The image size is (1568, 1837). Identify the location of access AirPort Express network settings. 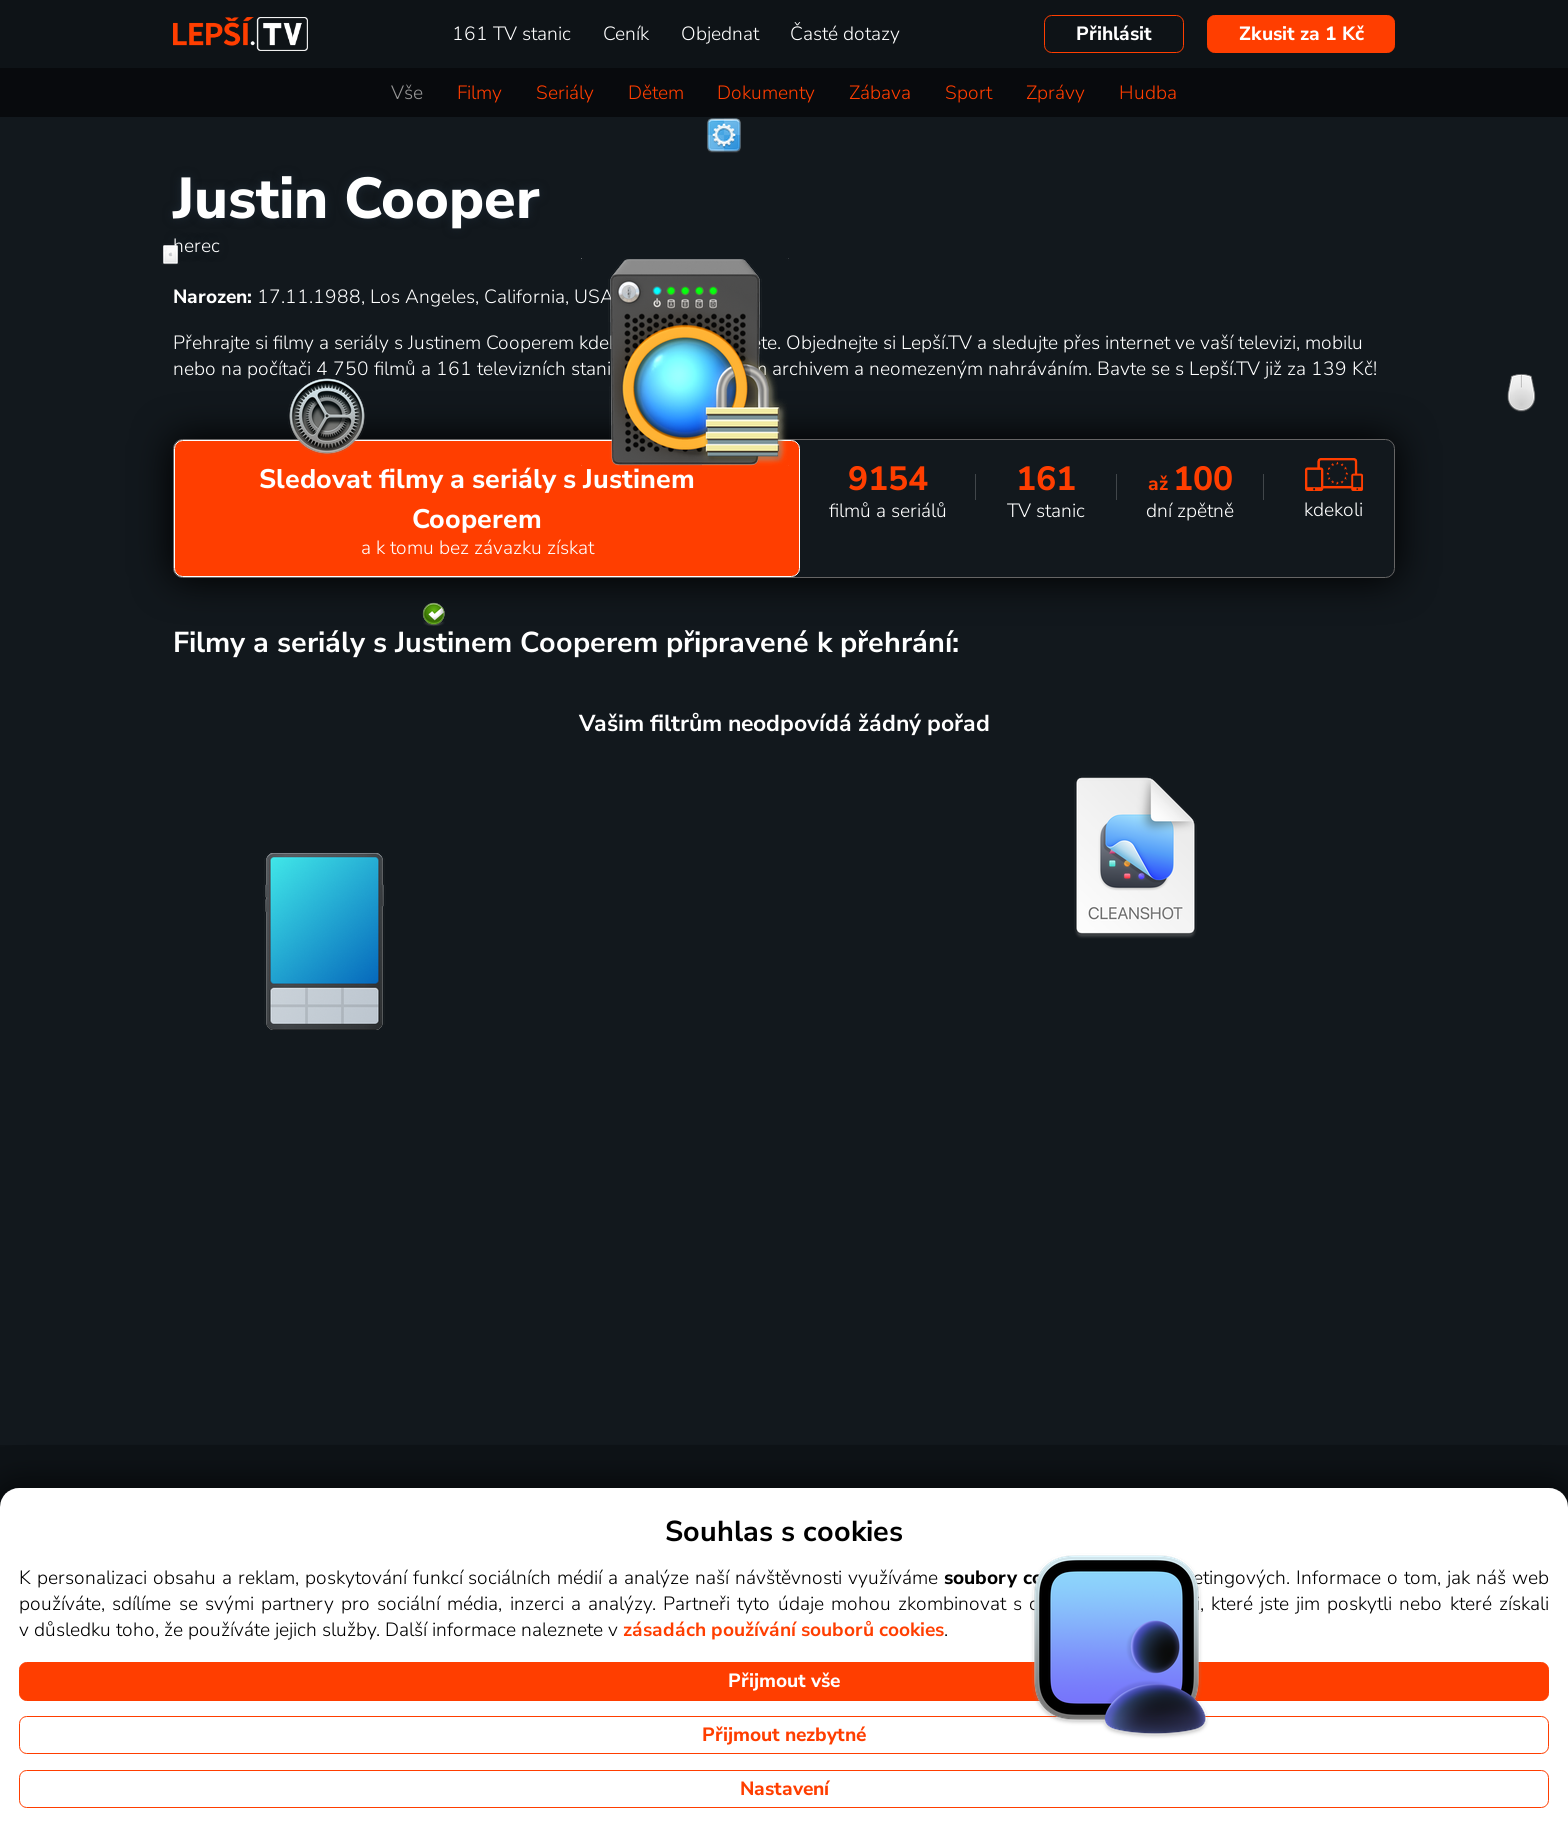
(170, 254).